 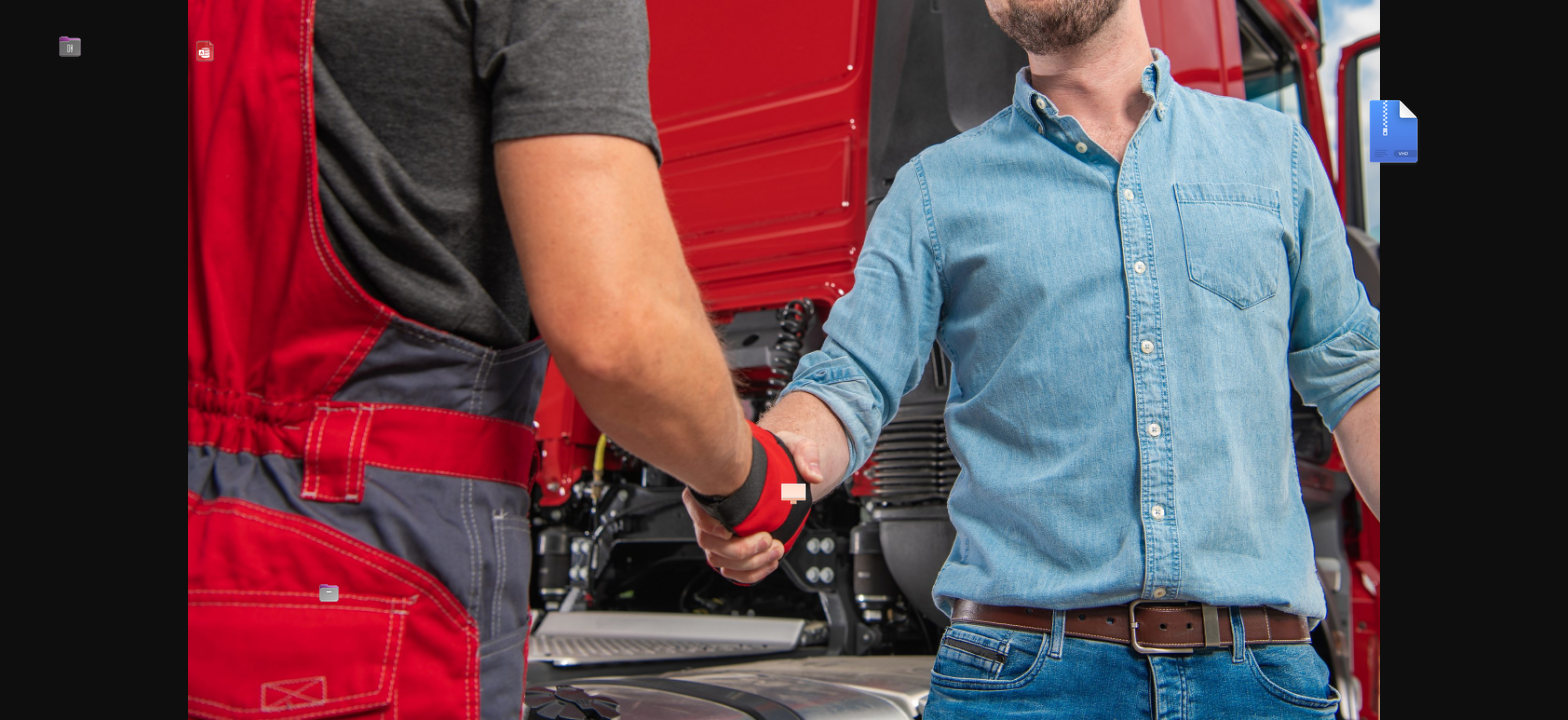 I want to click on represents an orange iMac device in system settings, so click(x=793, y=493).